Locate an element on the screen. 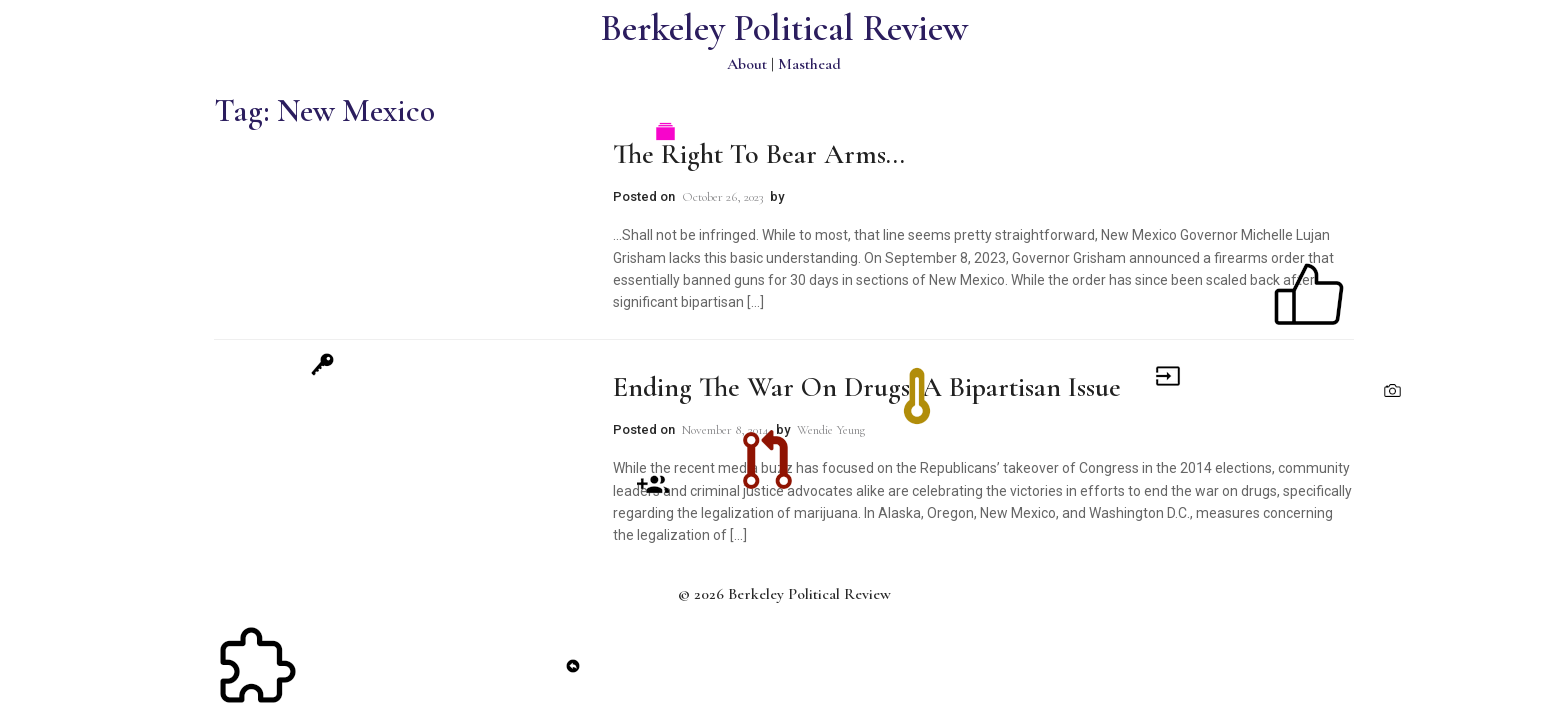 This screenshot has width=1568, height=720. view your photo albums is located at coordinates (665, 131).